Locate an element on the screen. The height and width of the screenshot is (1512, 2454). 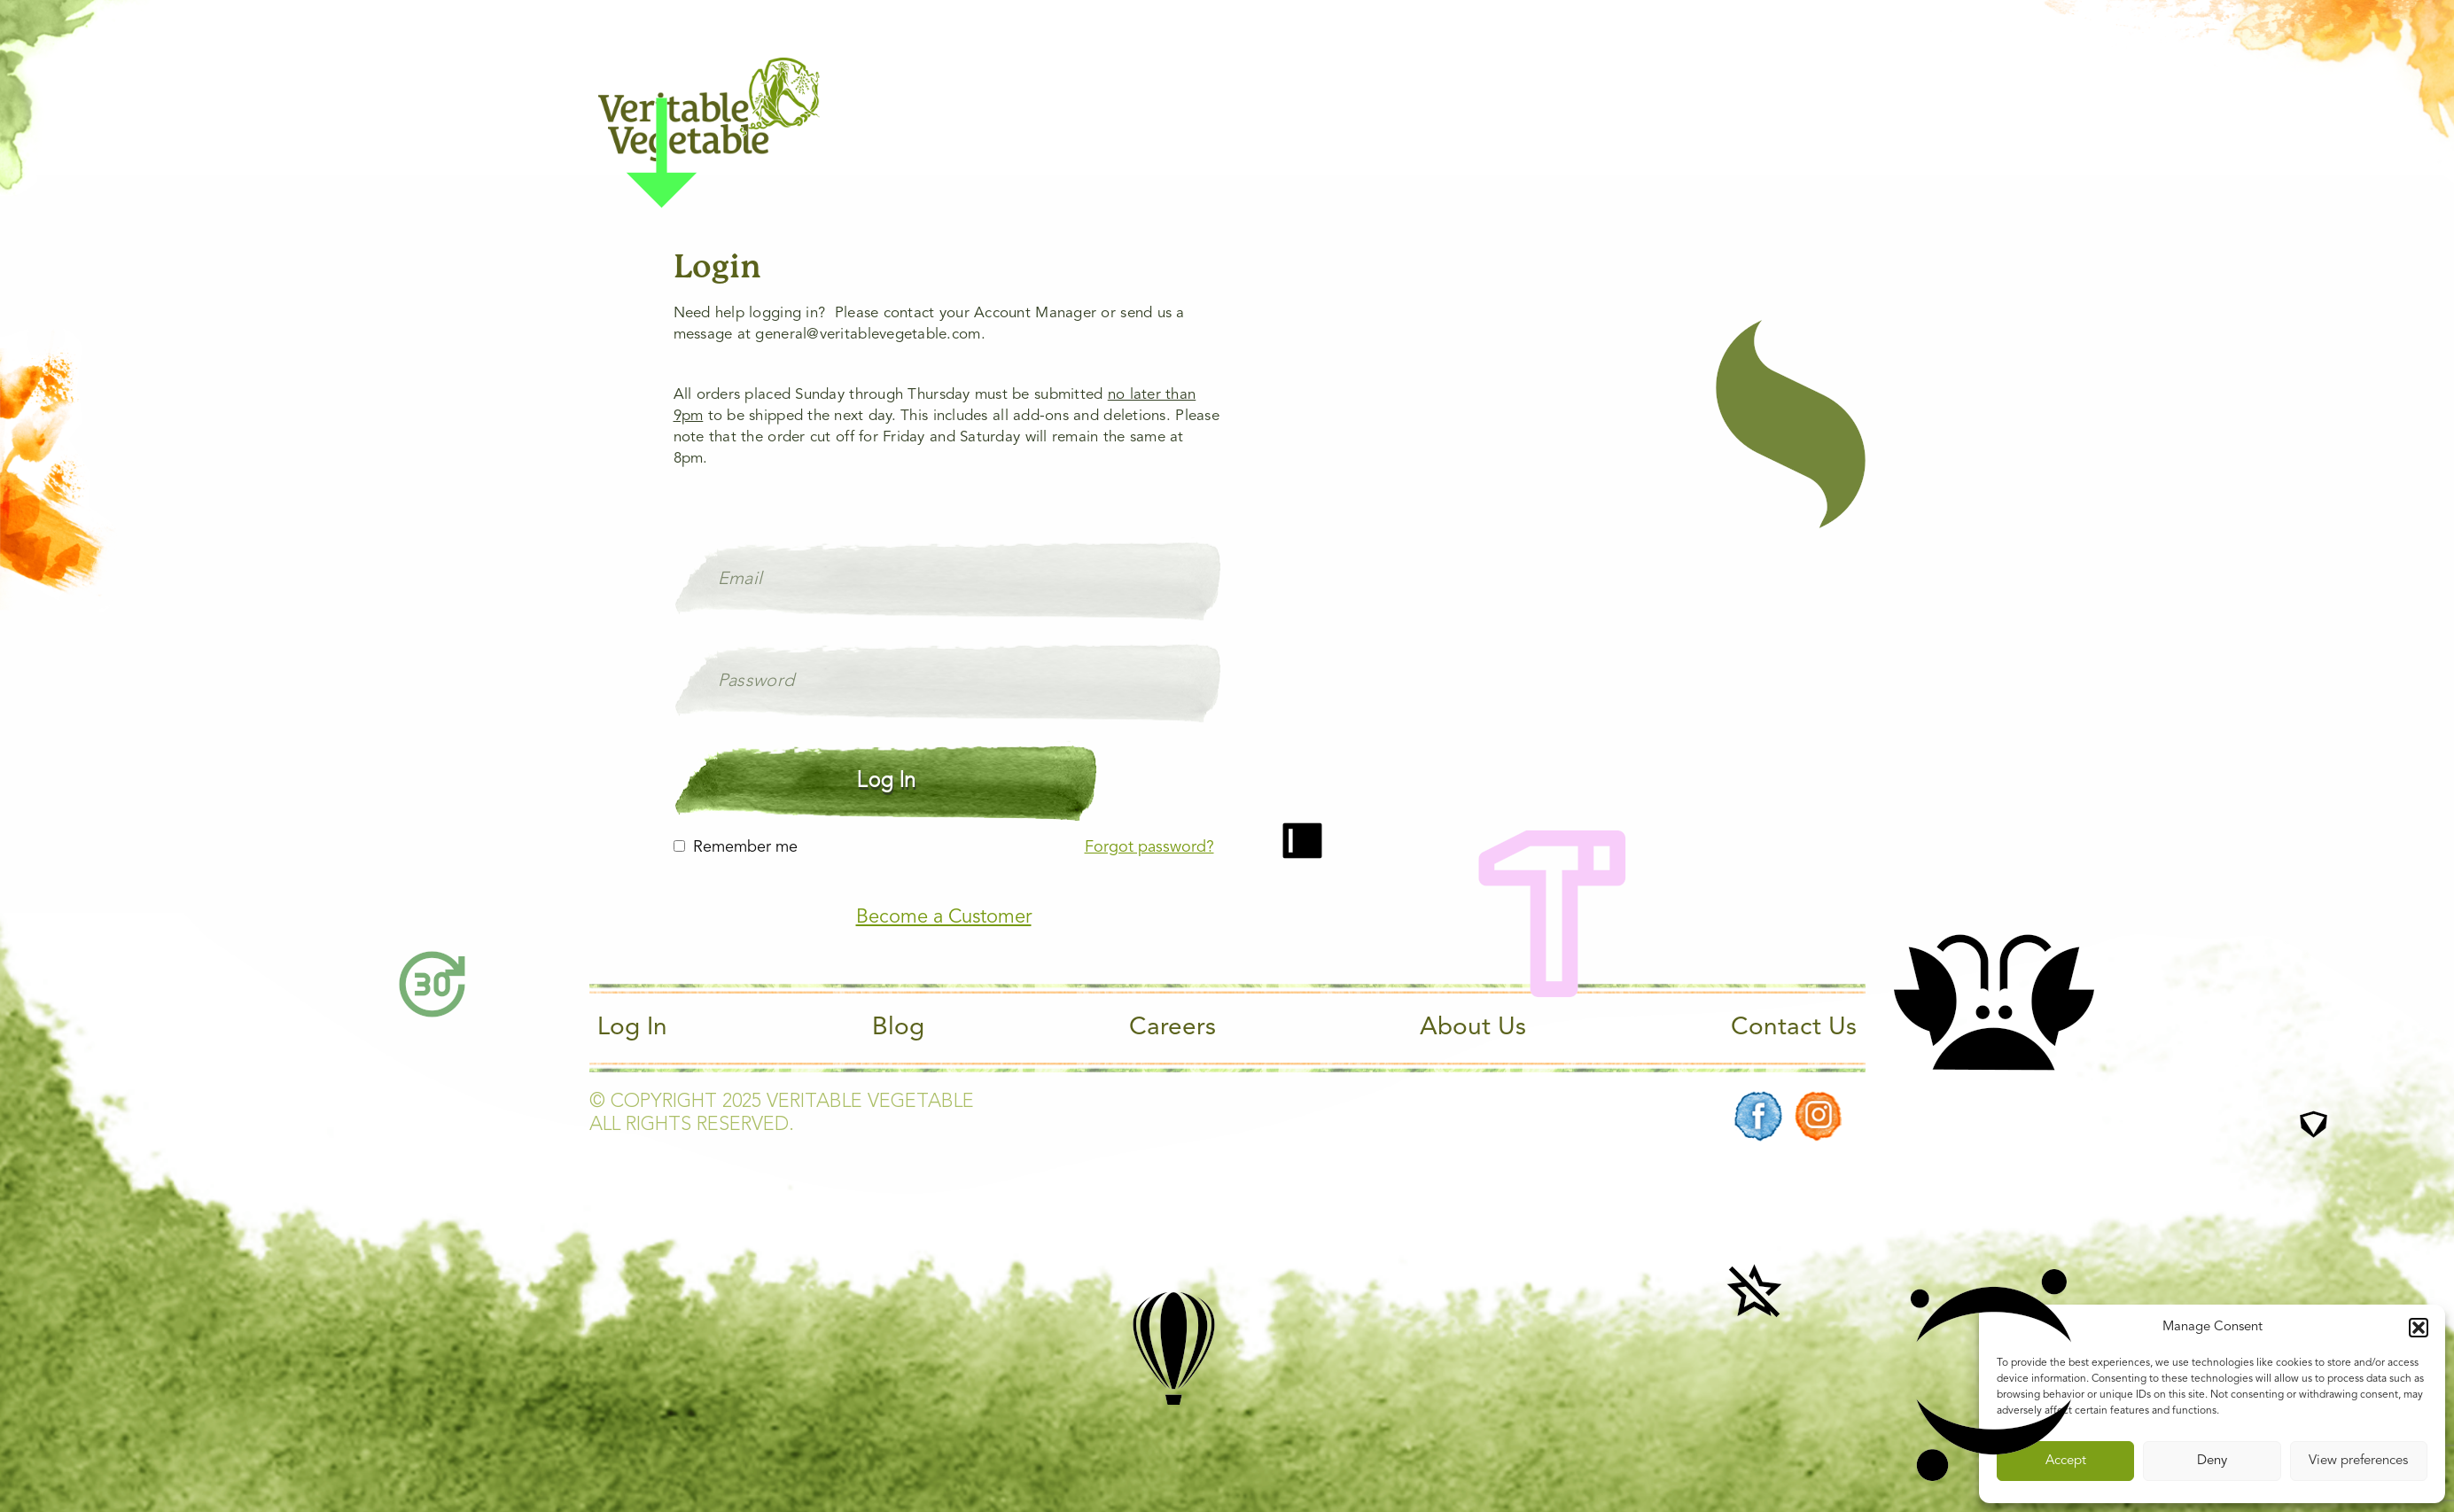
open Jupyter notebook environment is located at coordinates (1990, 1375).